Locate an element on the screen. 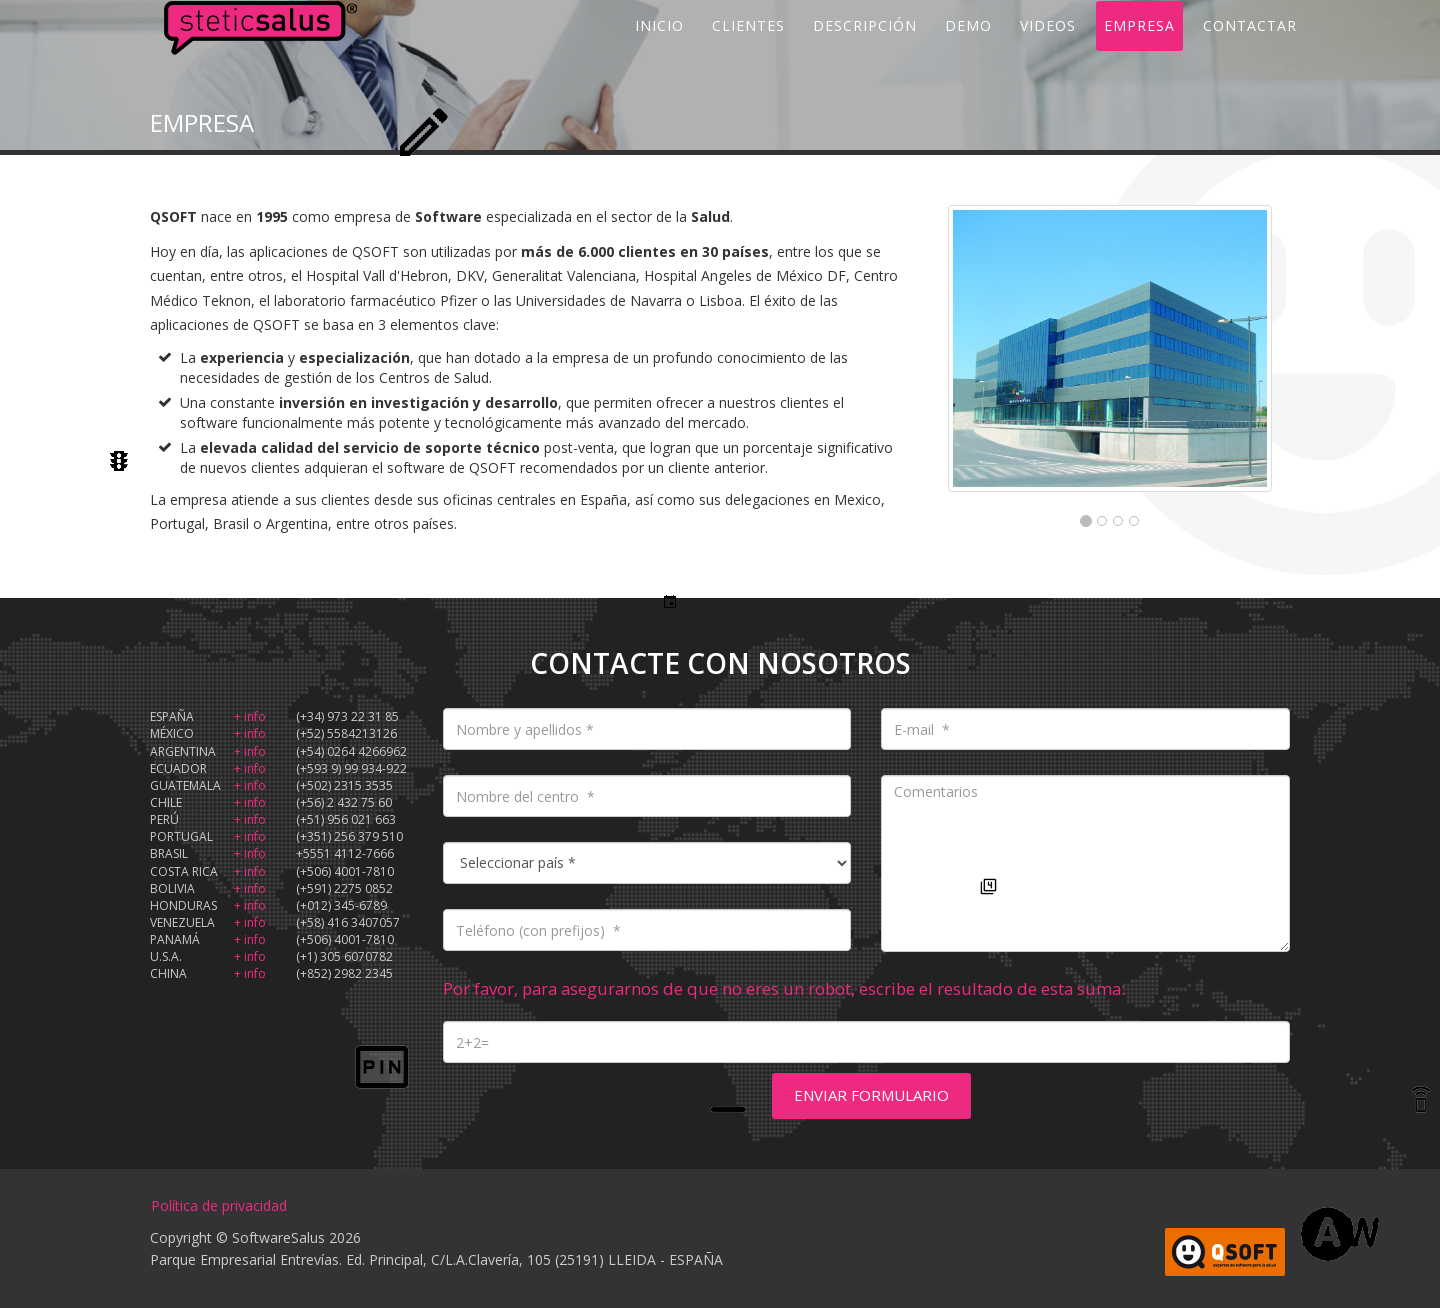 Image resolution: width=1440 pixels, height=1308 pixels. view traffic conditions on map is located at coordinates (119, 461).